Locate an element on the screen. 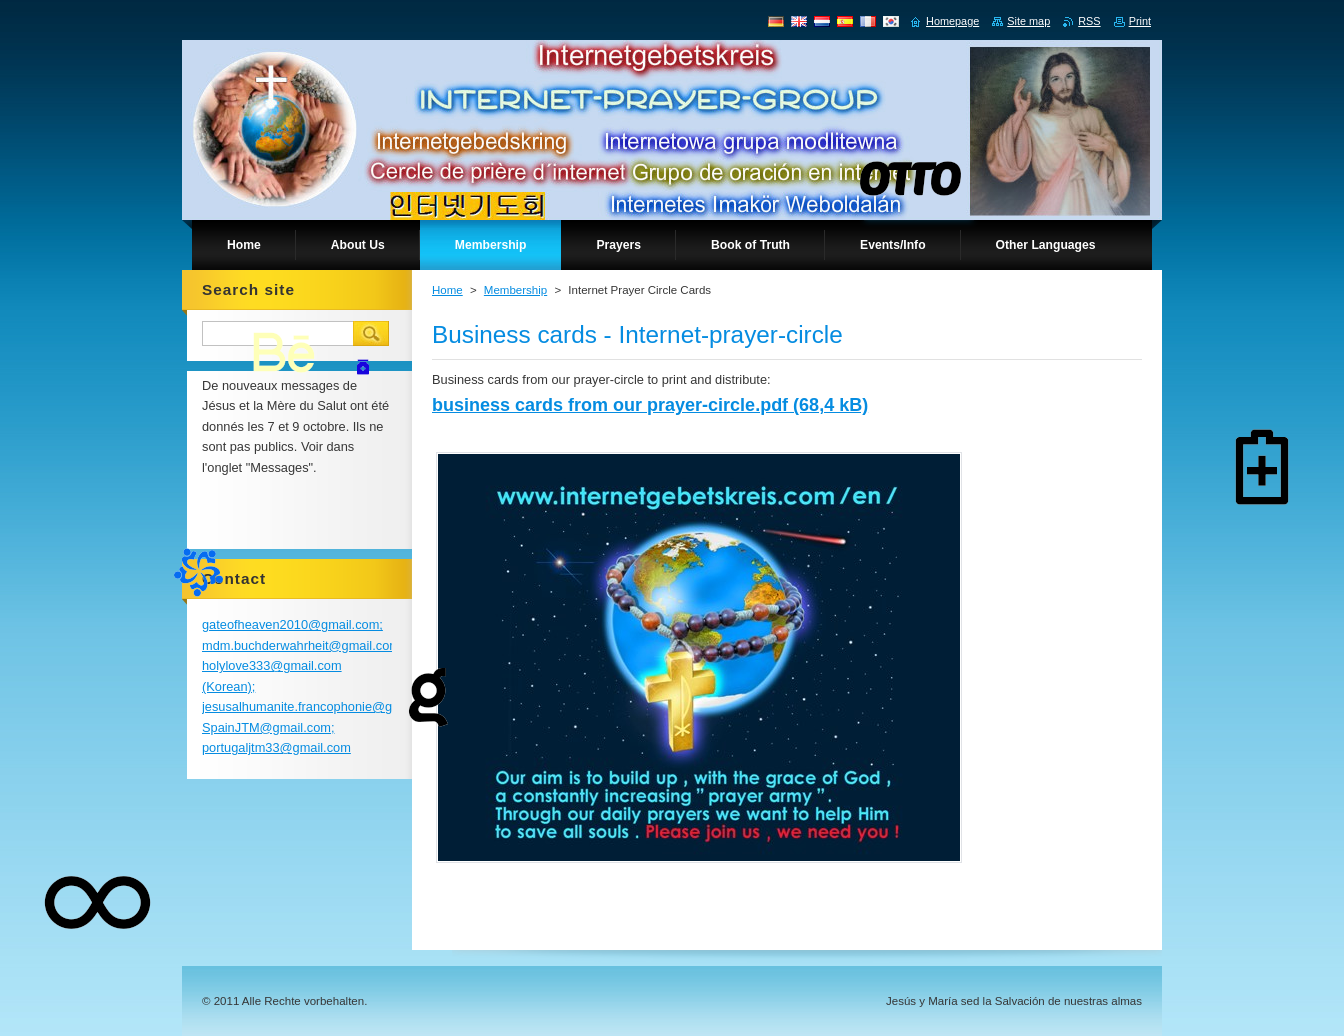 The width and height of the screenshot is (1344, 1036). almalinux operating system logo is located at coordinates (198, 572).